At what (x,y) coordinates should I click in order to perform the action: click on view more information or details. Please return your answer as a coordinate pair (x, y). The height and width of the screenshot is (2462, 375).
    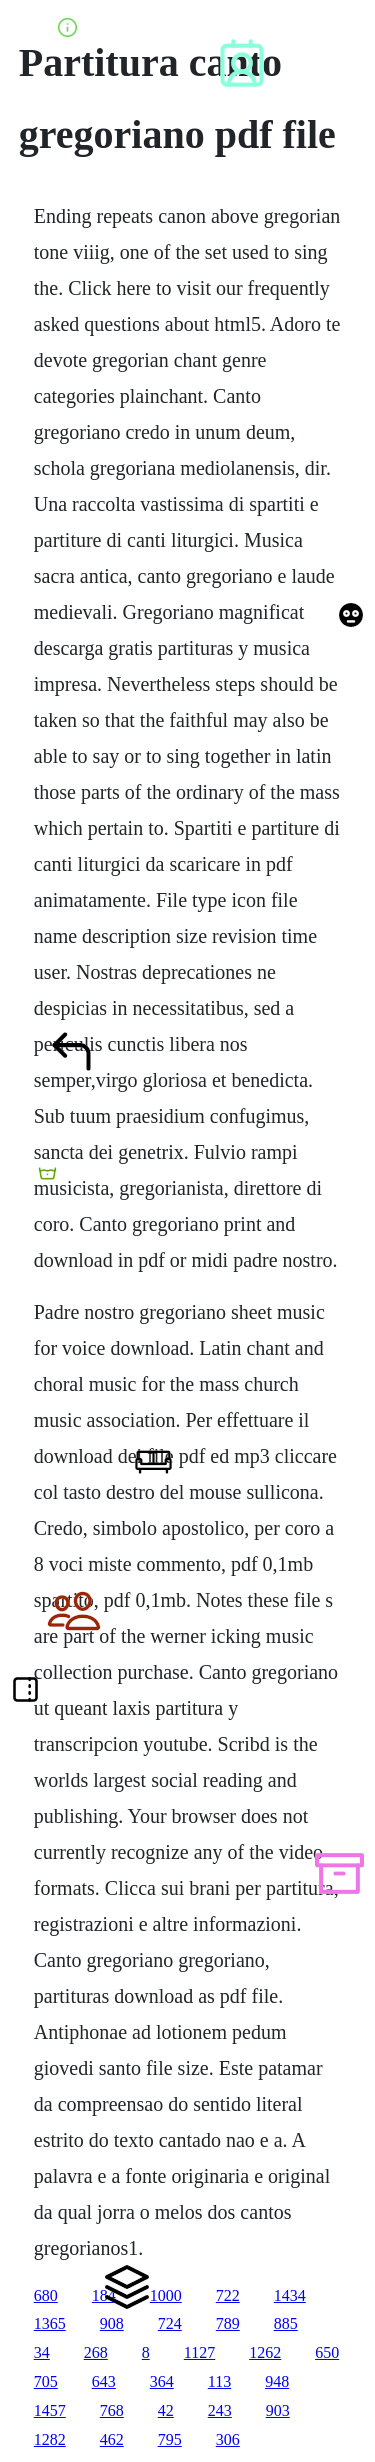
    Looking at the image, I should click on (67, 27).